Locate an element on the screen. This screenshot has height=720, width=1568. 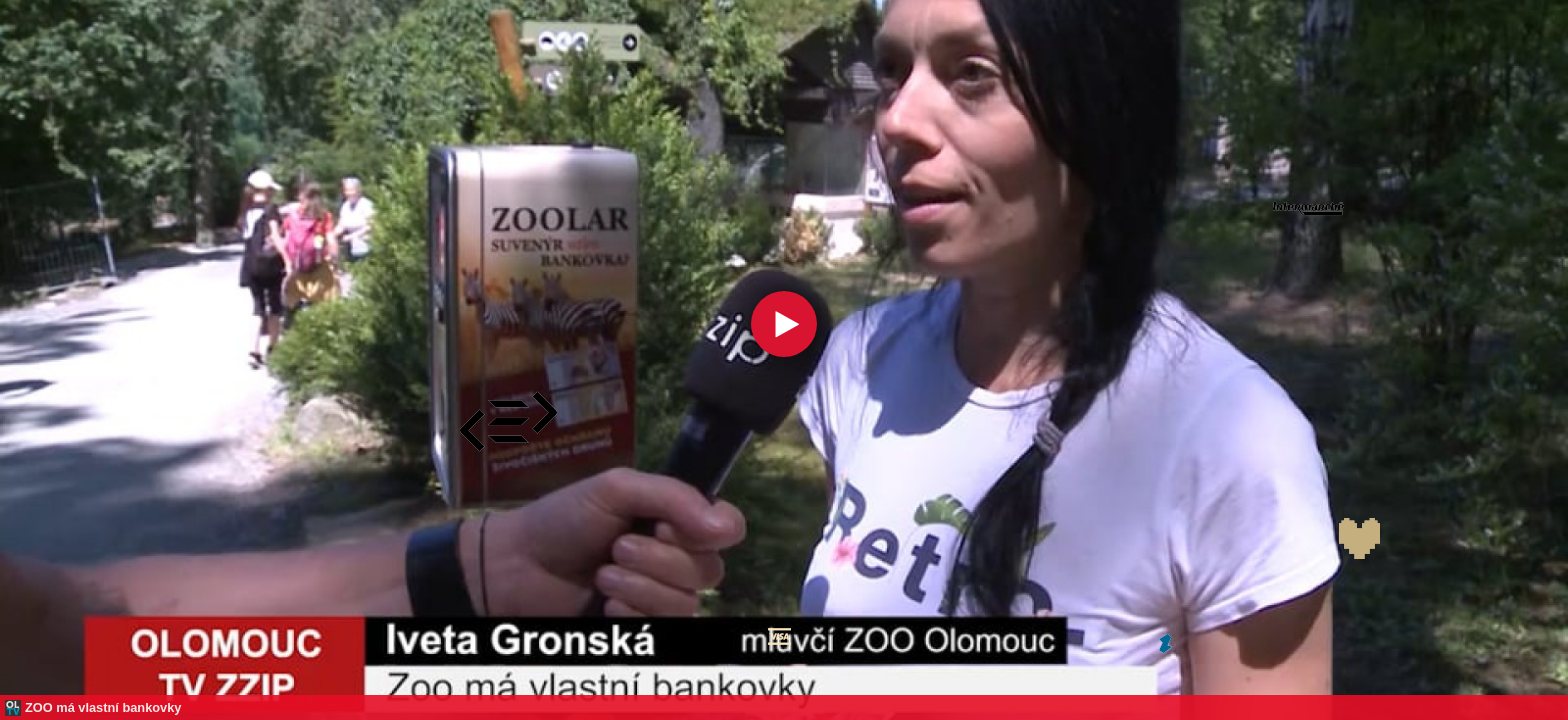
launch undertale game is located at coordinates (1359, 538).